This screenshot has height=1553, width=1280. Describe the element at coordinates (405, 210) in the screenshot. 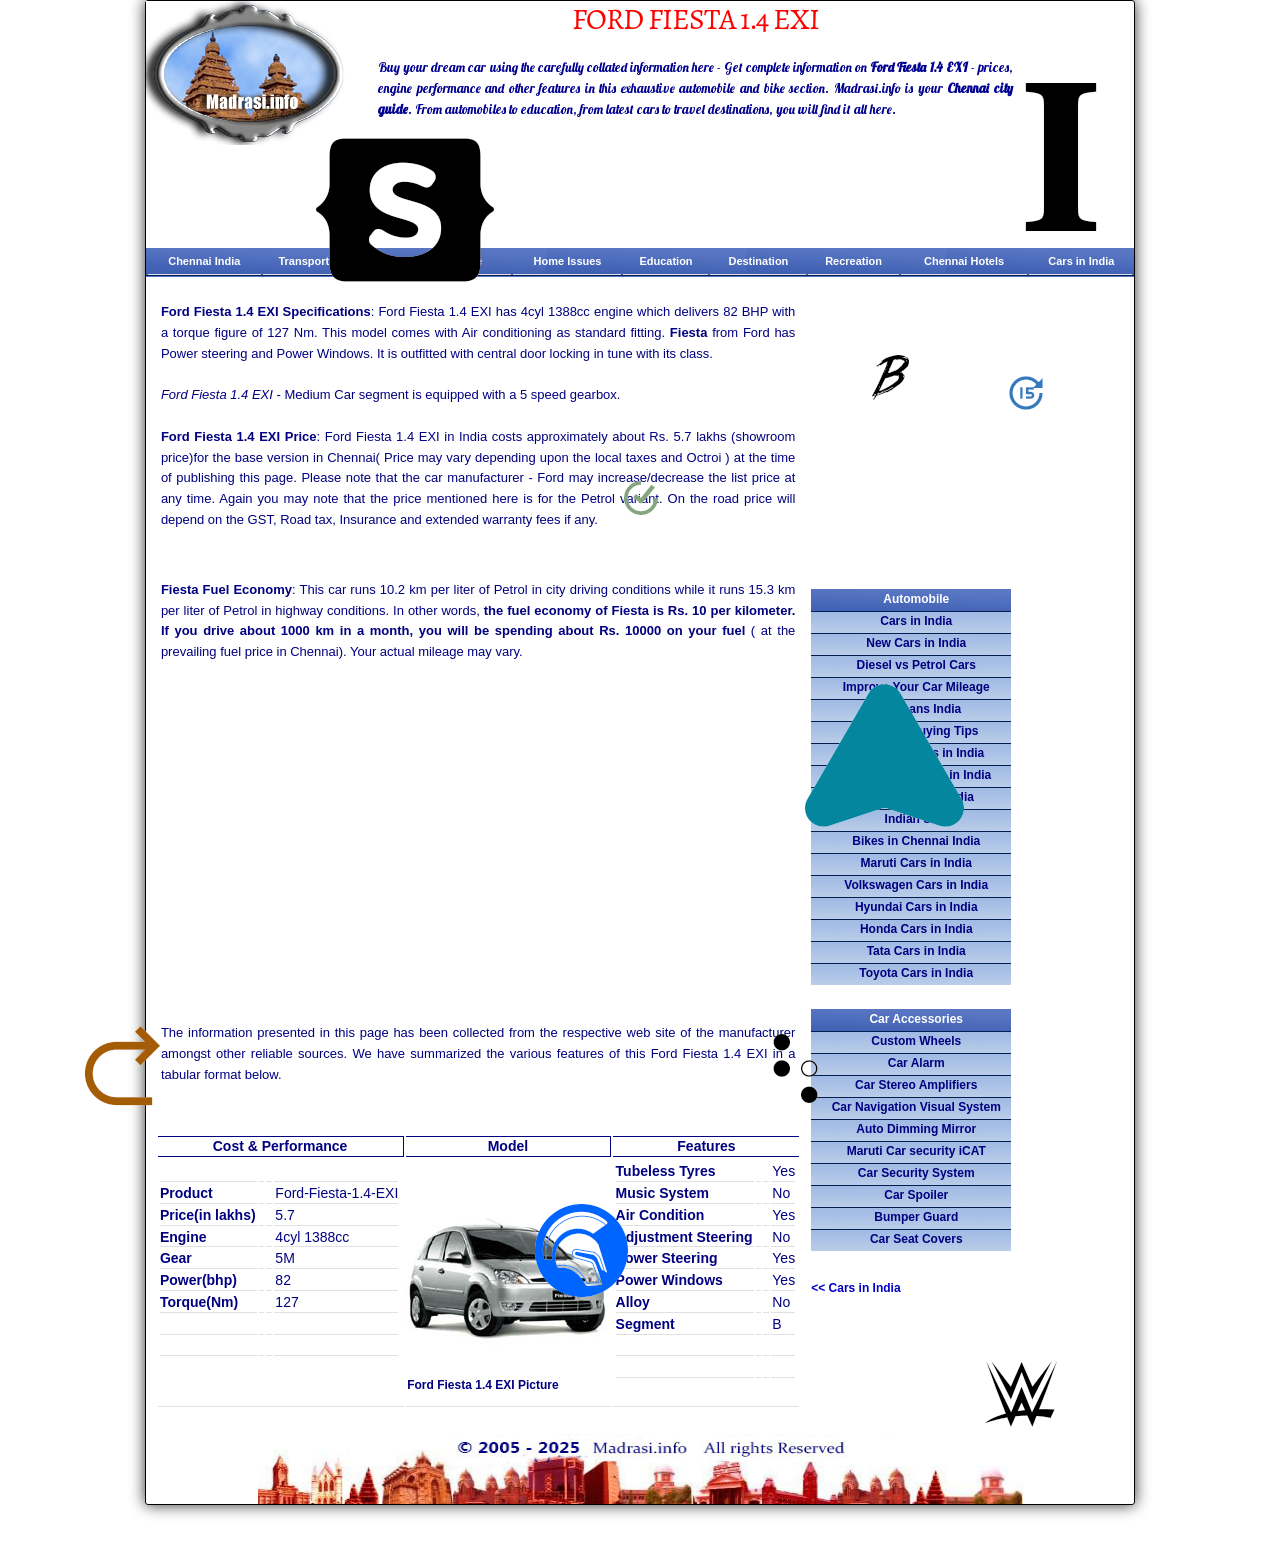

I see `statamic content management system logo` at that location.